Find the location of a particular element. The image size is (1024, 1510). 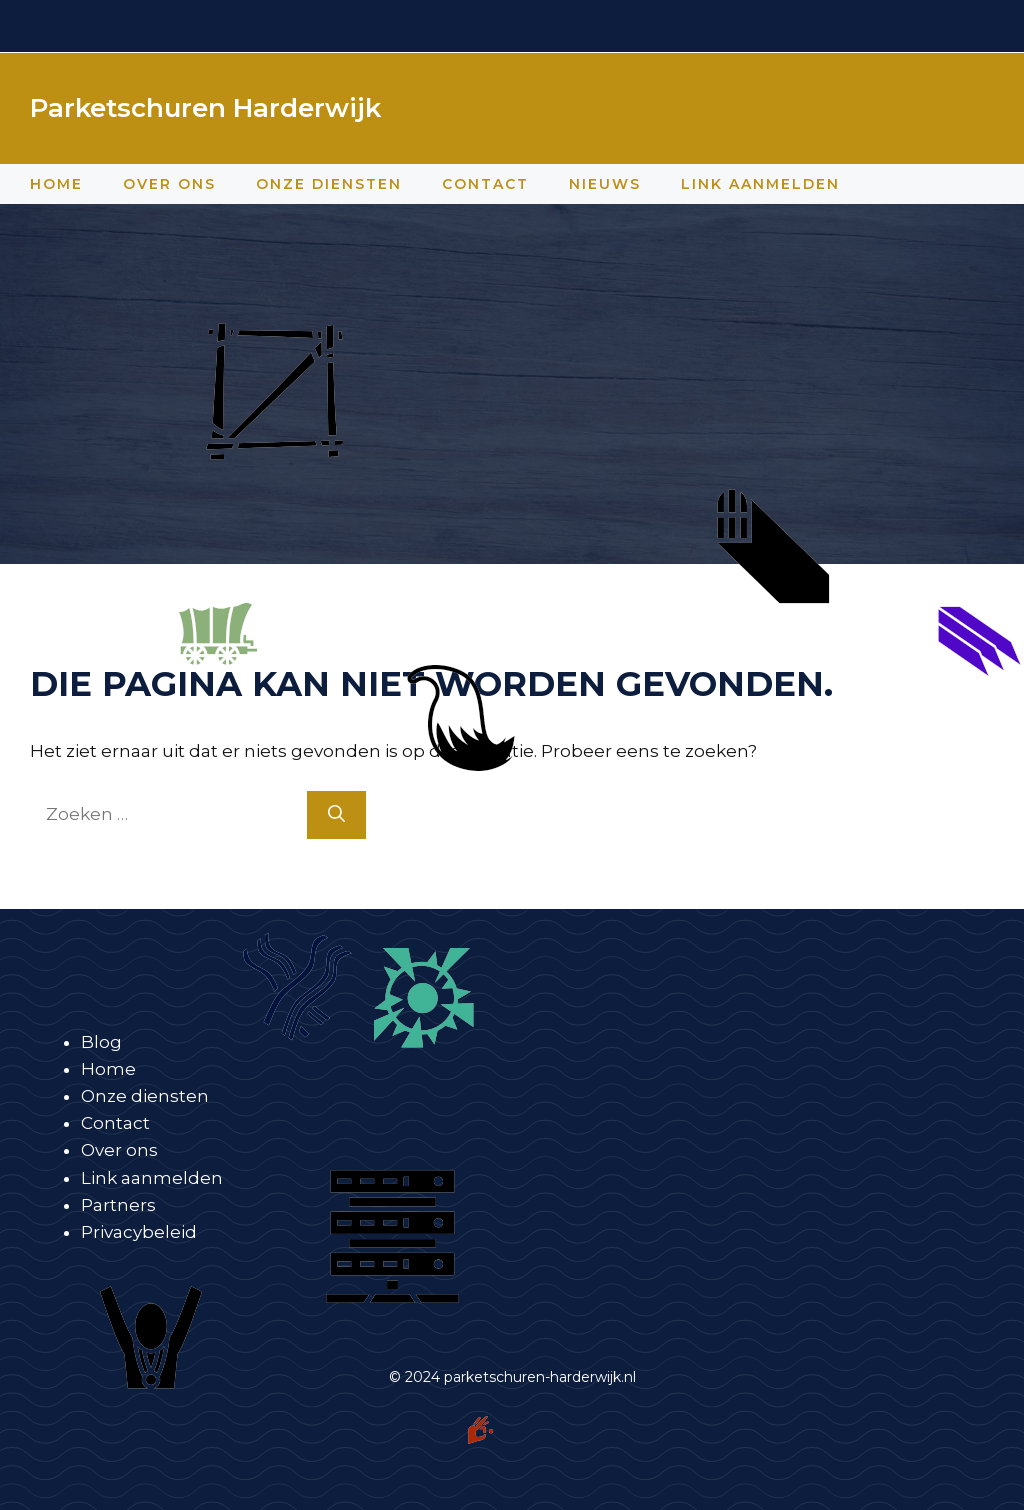

tap to flick or shoot a marble is located at coordinates (484, 1429).